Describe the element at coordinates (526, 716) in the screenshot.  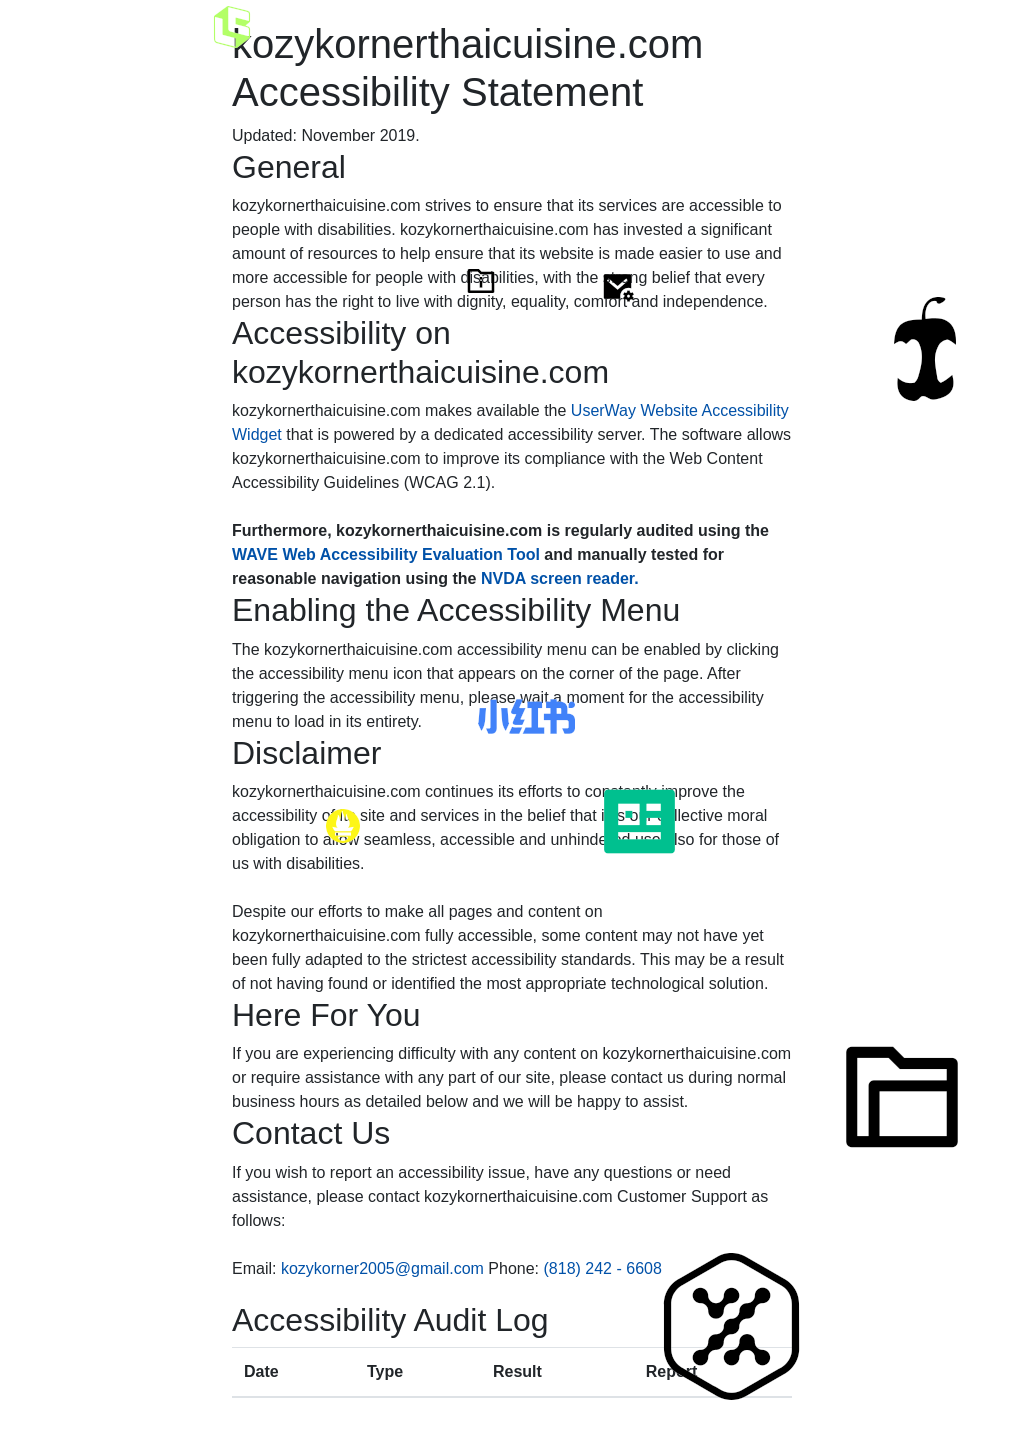
I see `open xiaohongshu app` at that location.